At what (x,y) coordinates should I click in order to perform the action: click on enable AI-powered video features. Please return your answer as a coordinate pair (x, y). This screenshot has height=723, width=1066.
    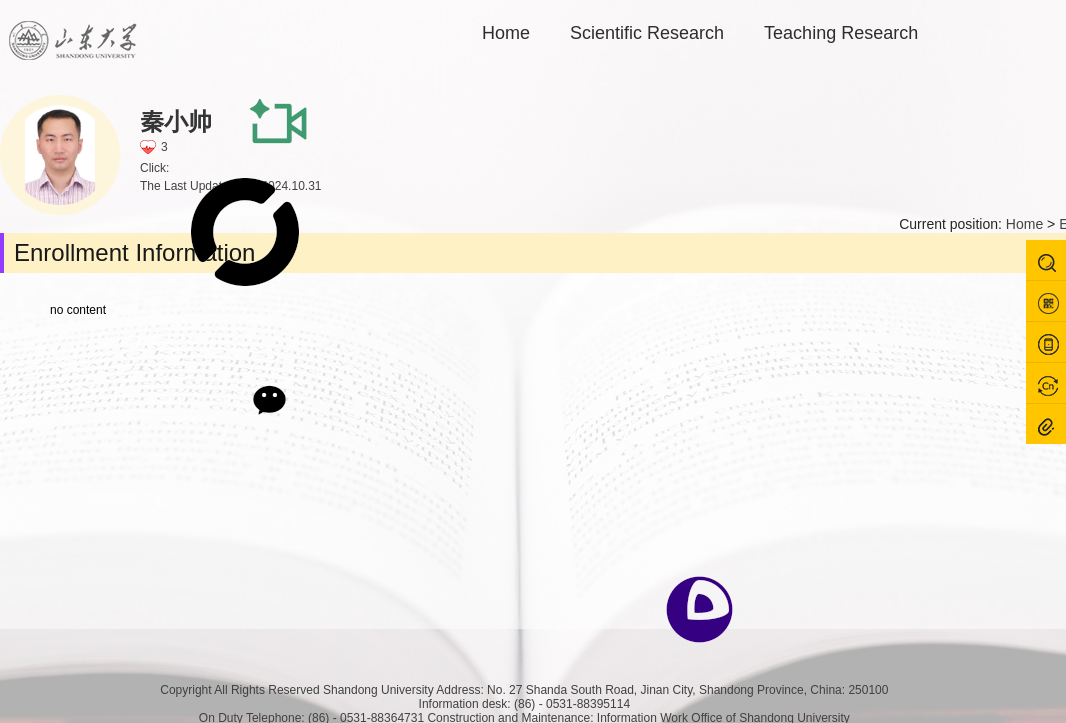
    Looking at the image, I should click on (279, 123).